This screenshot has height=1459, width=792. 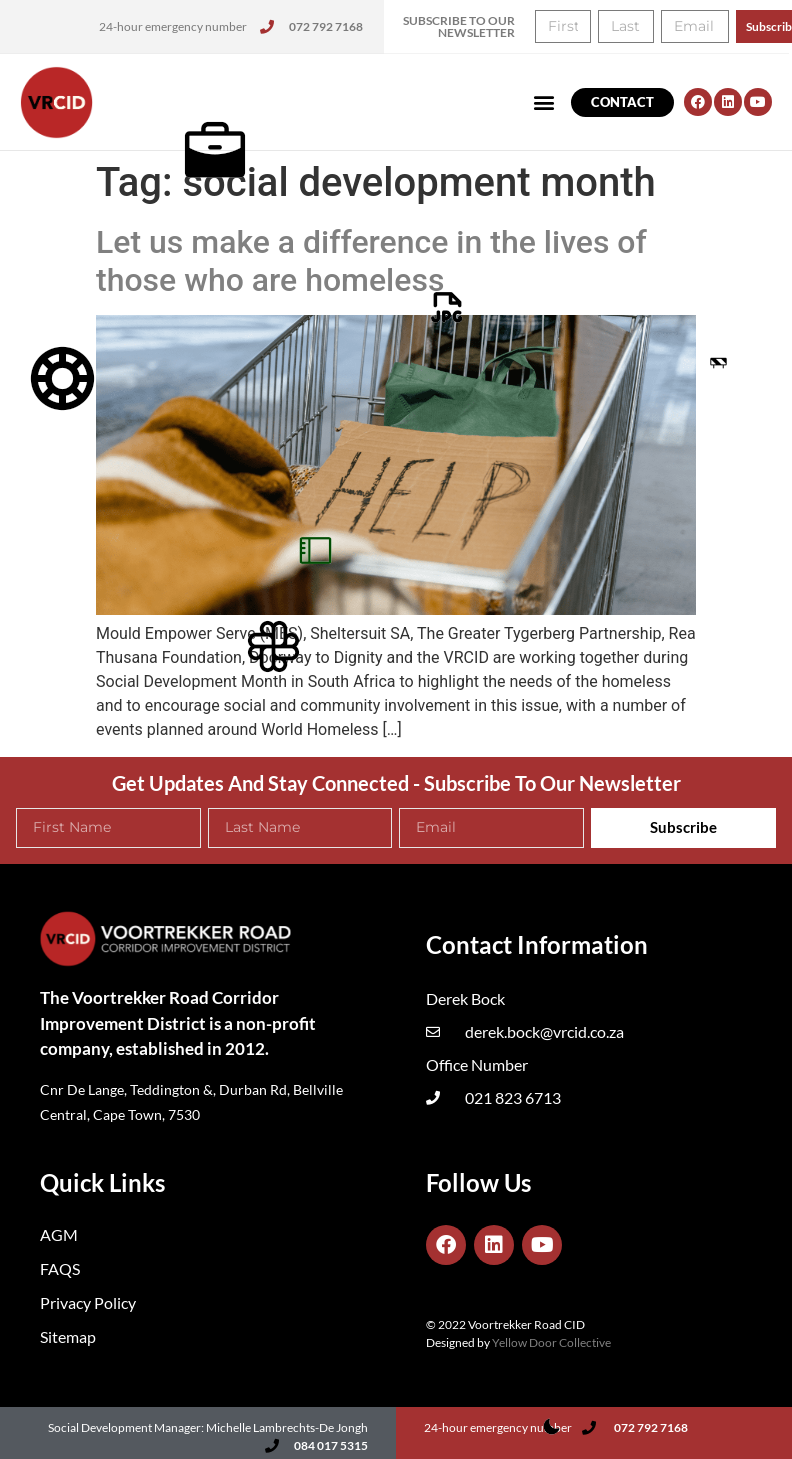 I want to click on access casino or gambling features, so click(x=62, y=378).